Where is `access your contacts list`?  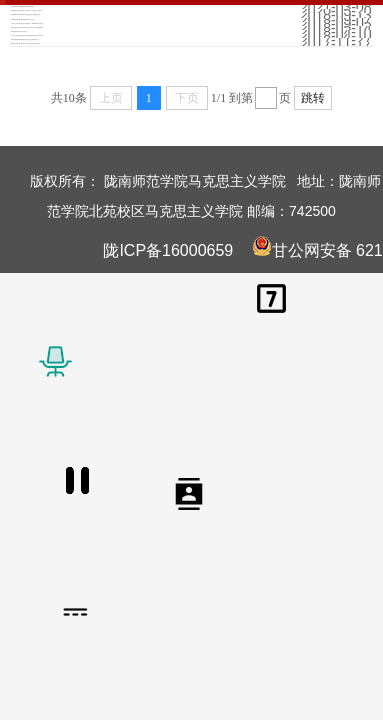
access your contacts list is located at coordinates (189, 494).